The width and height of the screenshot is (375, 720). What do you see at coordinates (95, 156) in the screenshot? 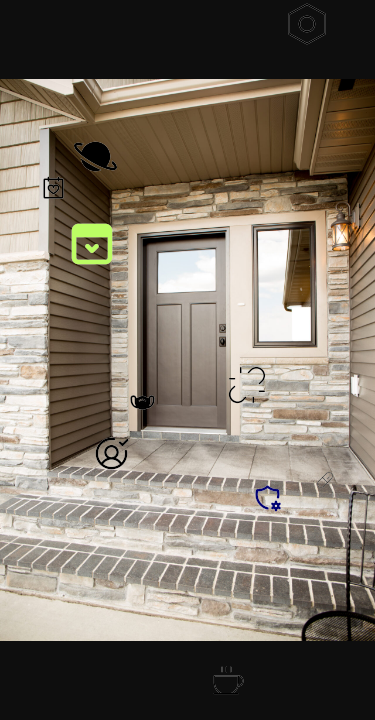
I see `explore global or worldwide content` at bounding box center [95, 156].